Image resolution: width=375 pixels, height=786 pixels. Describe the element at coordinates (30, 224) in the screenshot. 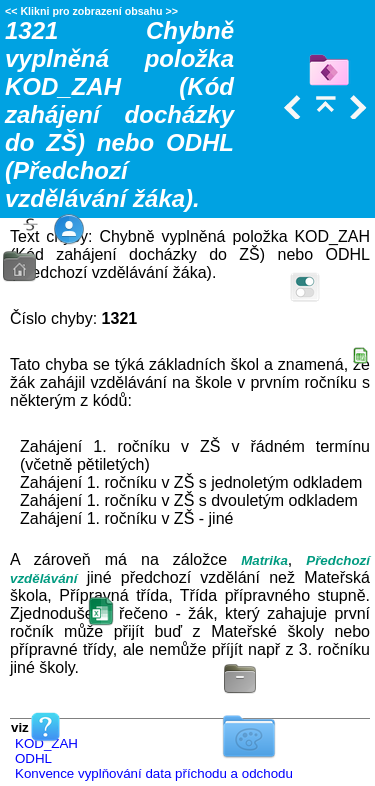

I see `apply strikethrough formatting to selected text` at that location.